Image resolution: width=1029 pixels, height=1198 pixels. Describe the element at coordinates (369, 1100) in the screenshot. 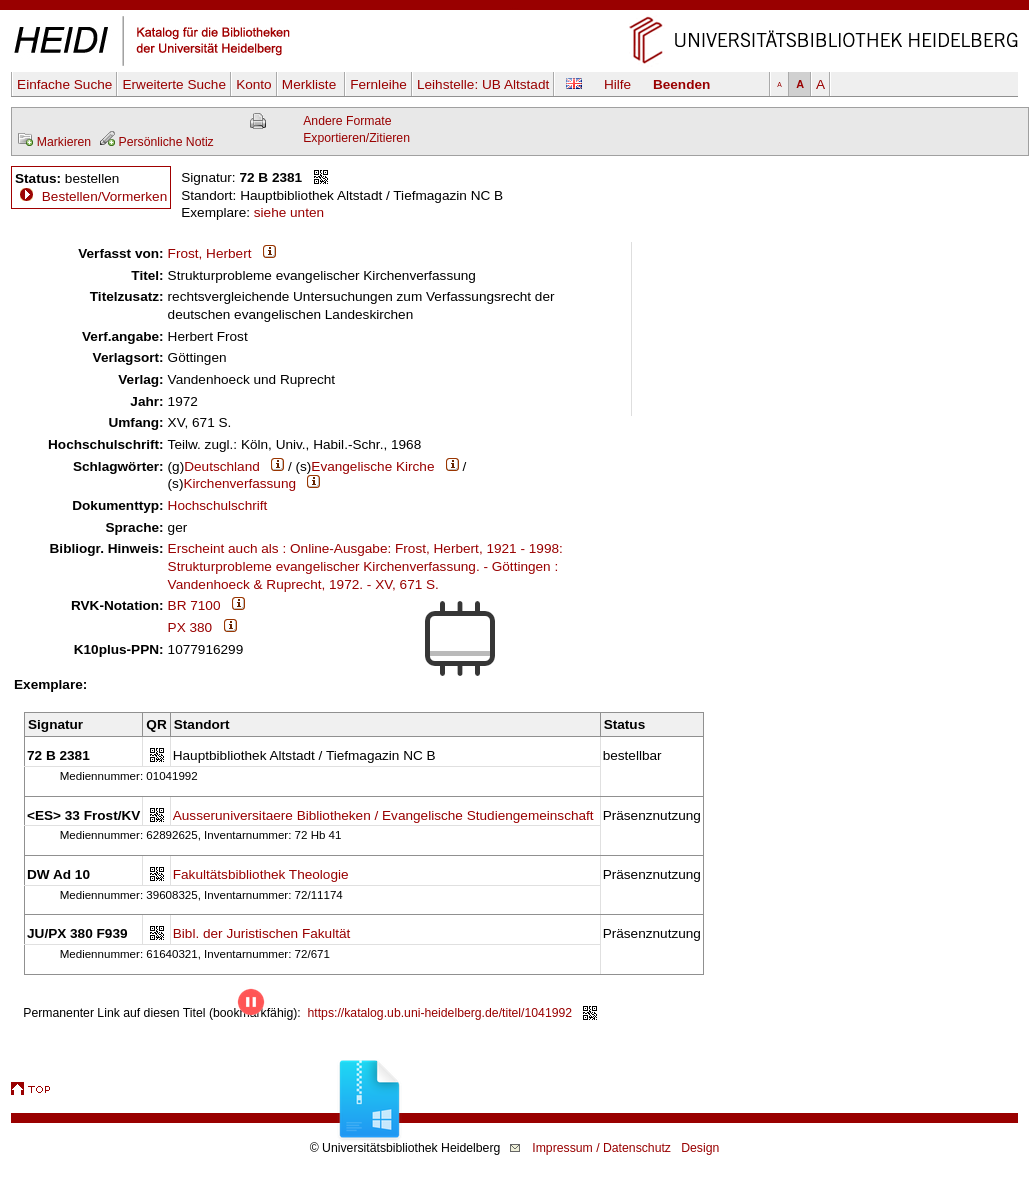

I see `a compressed windows executable file` at that location.